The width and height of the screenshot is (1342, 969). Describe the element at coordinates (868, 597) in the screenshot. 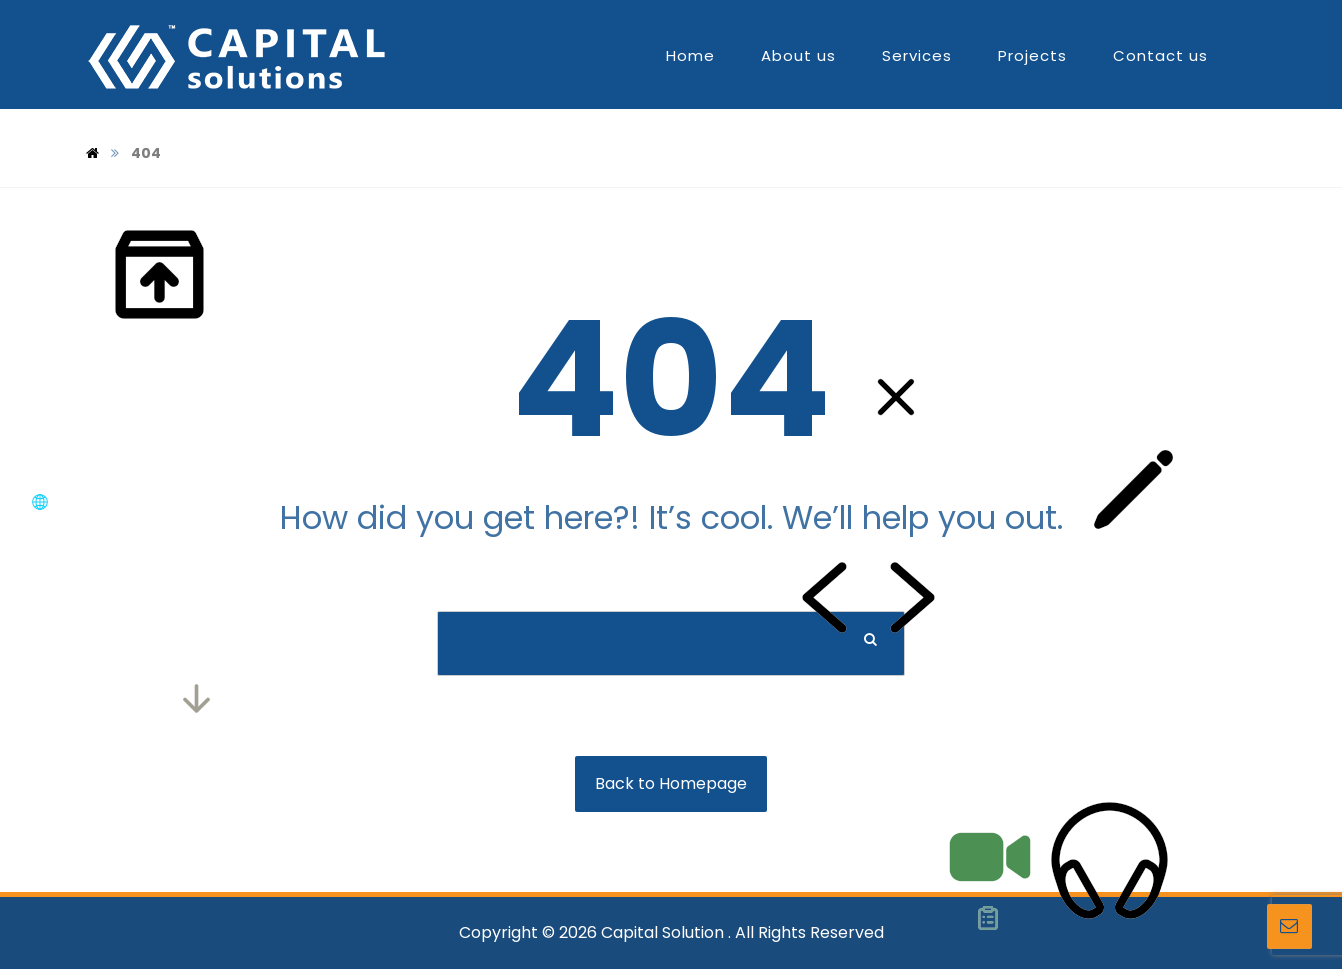

I see `view or edit source code` at that location.